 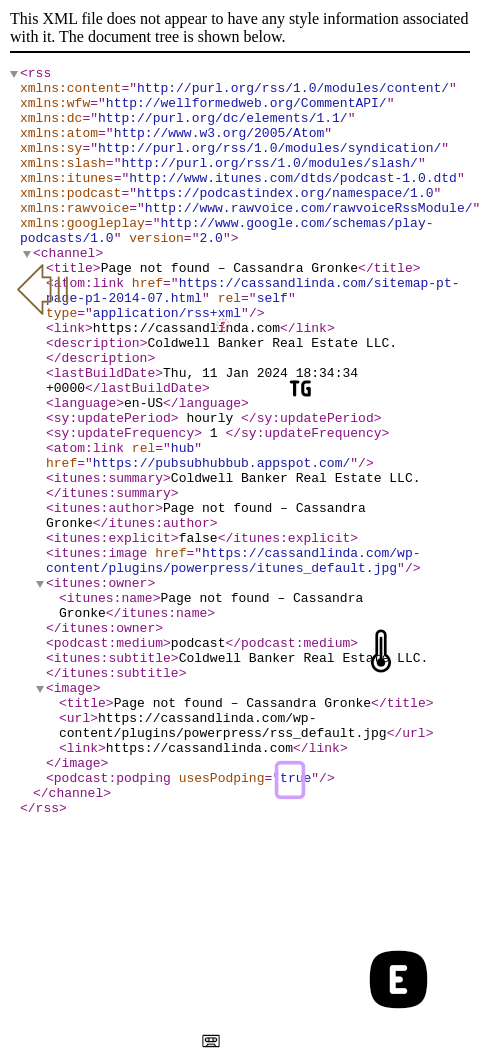 I want to click on access audio recordings or voice memos, so click(x=211, y=1041).